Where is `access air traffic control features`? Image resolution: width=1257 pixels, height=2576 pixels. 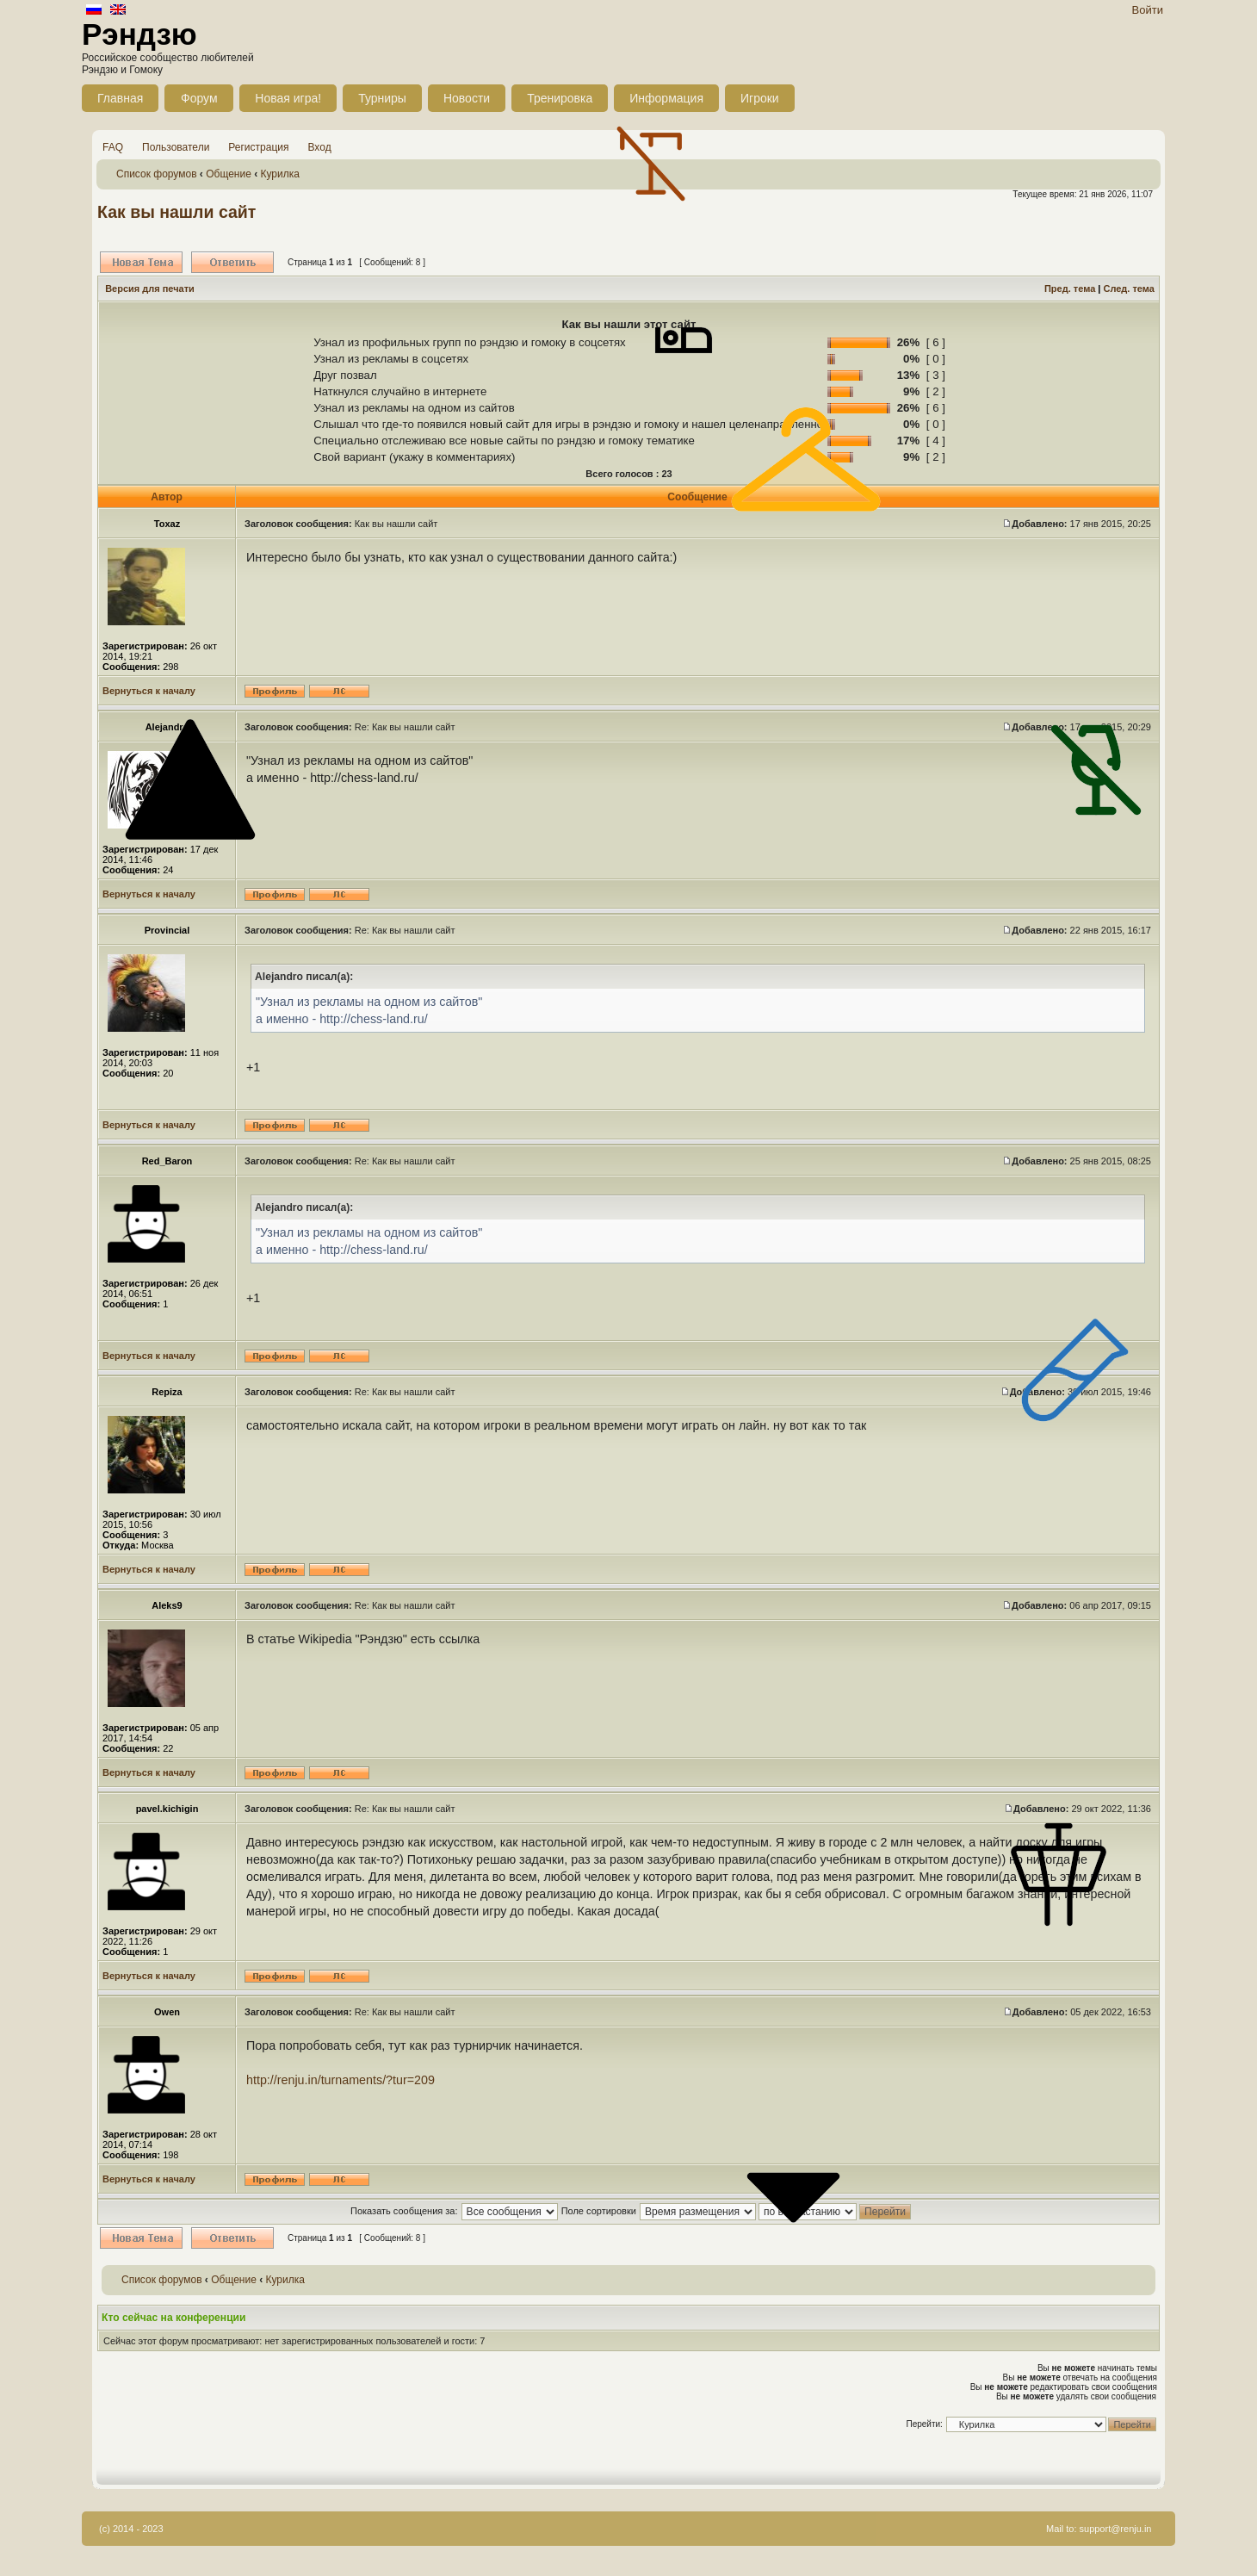 access air traffic control features is located at coordinates (1058, 1874).